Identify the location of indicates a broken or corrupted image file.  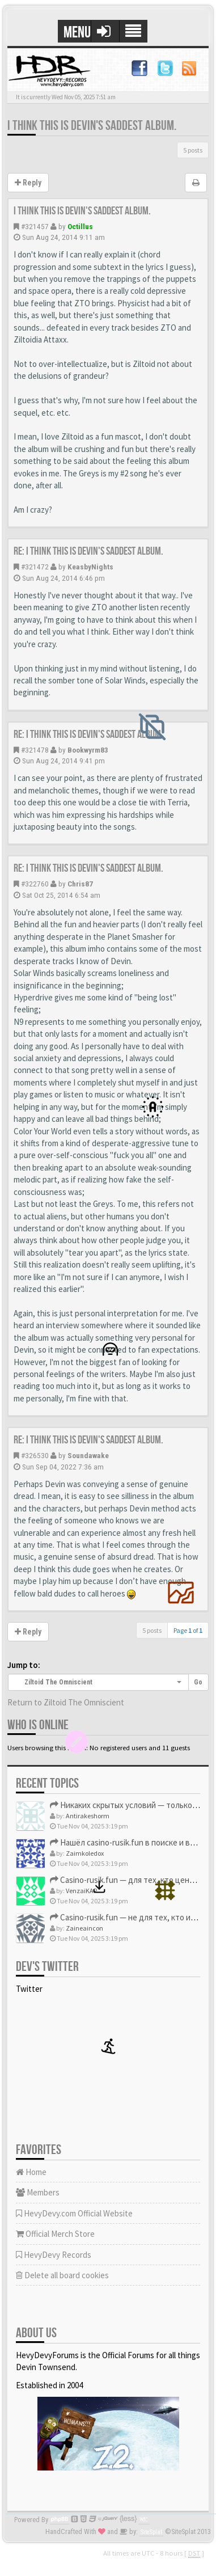
(181, 1593).